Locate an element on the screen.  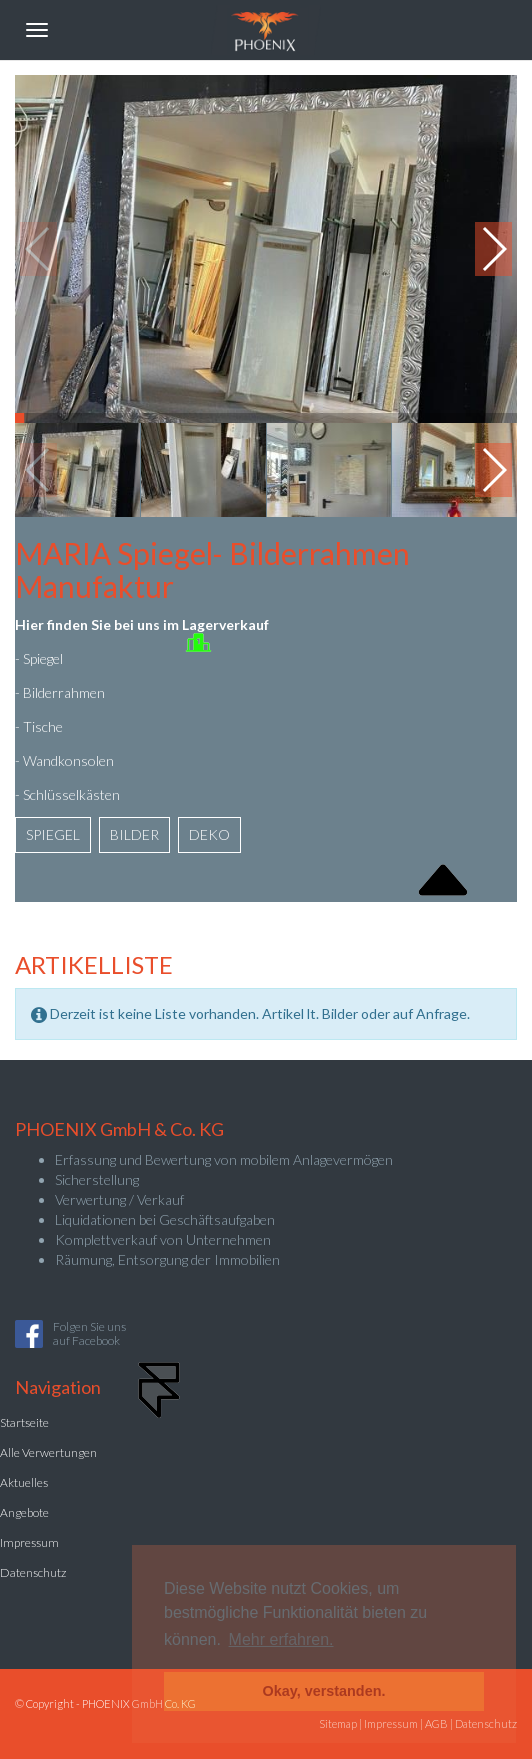
view leaderboard or rankings is located at coordinates (198, 642).